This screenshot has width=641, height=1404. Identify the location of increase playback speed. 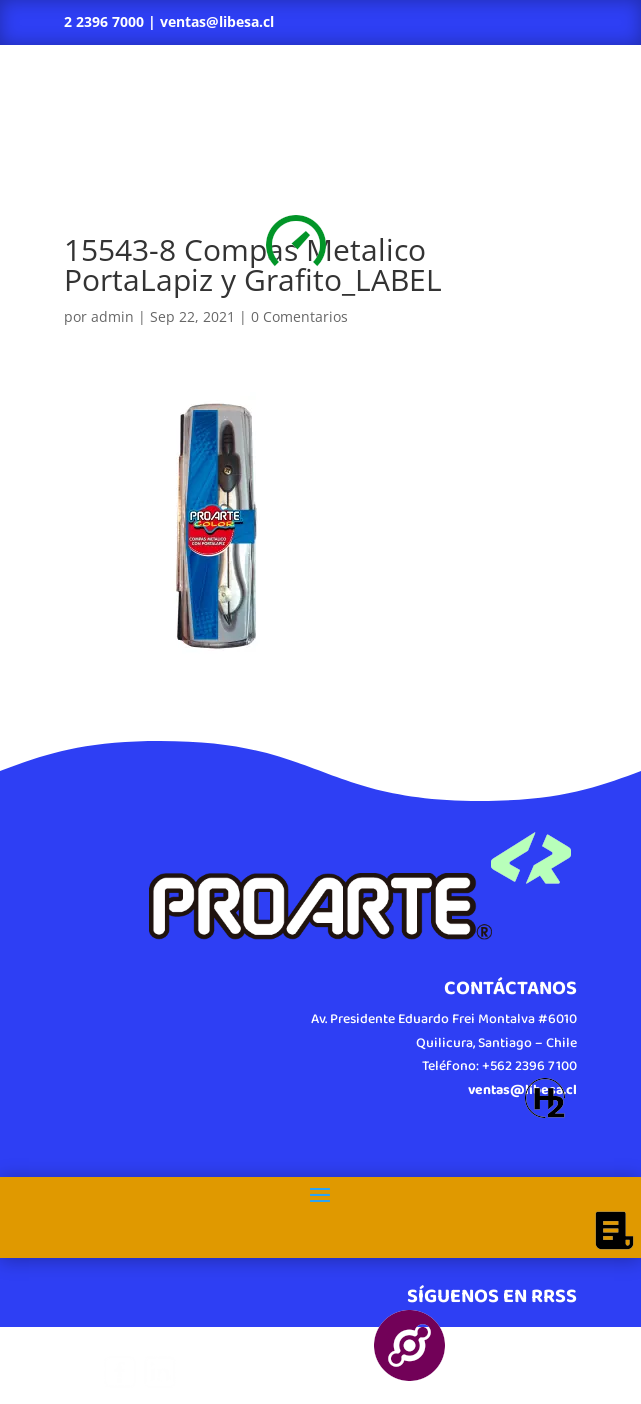
(296, 242).